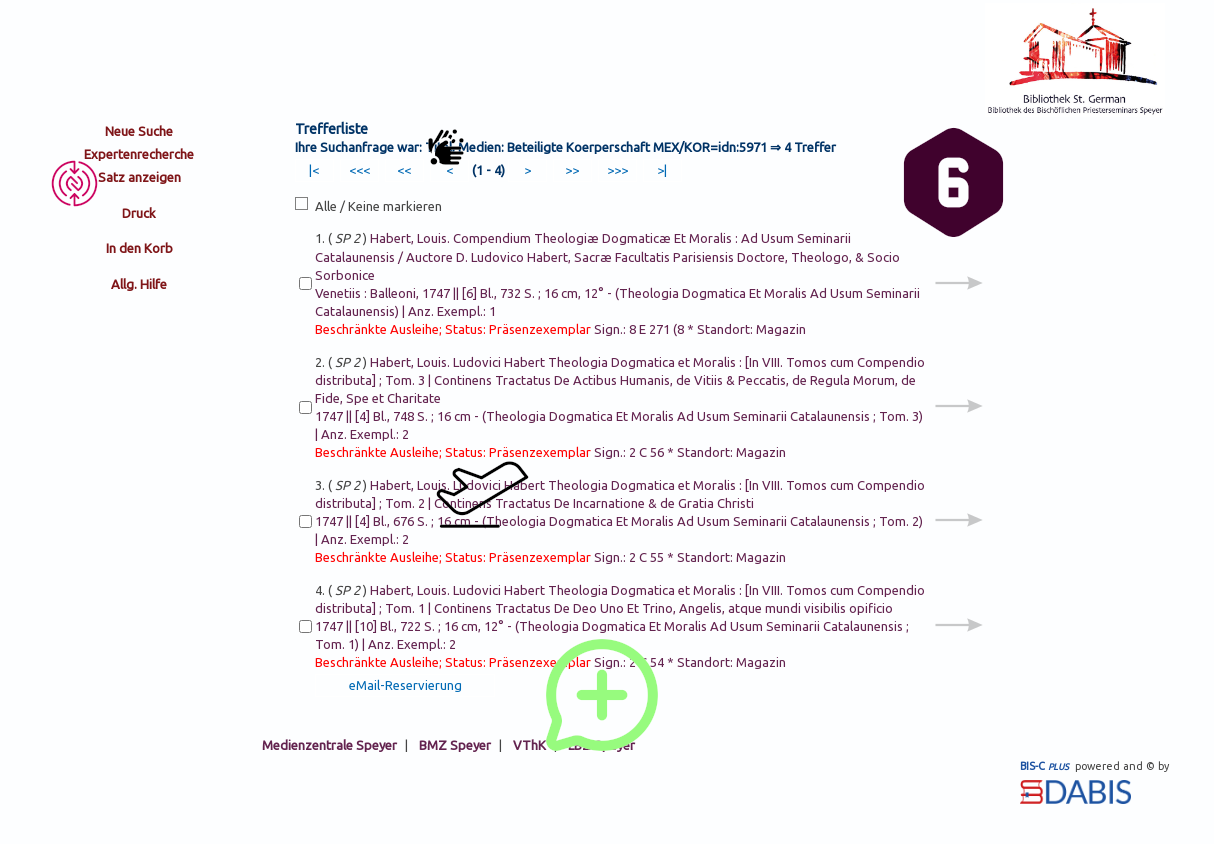 The image size is (1214, 844). Describe the element at coordinates (953, 182) in the screenshot. I see `indicates step 6 in a multi-step process` at that location.